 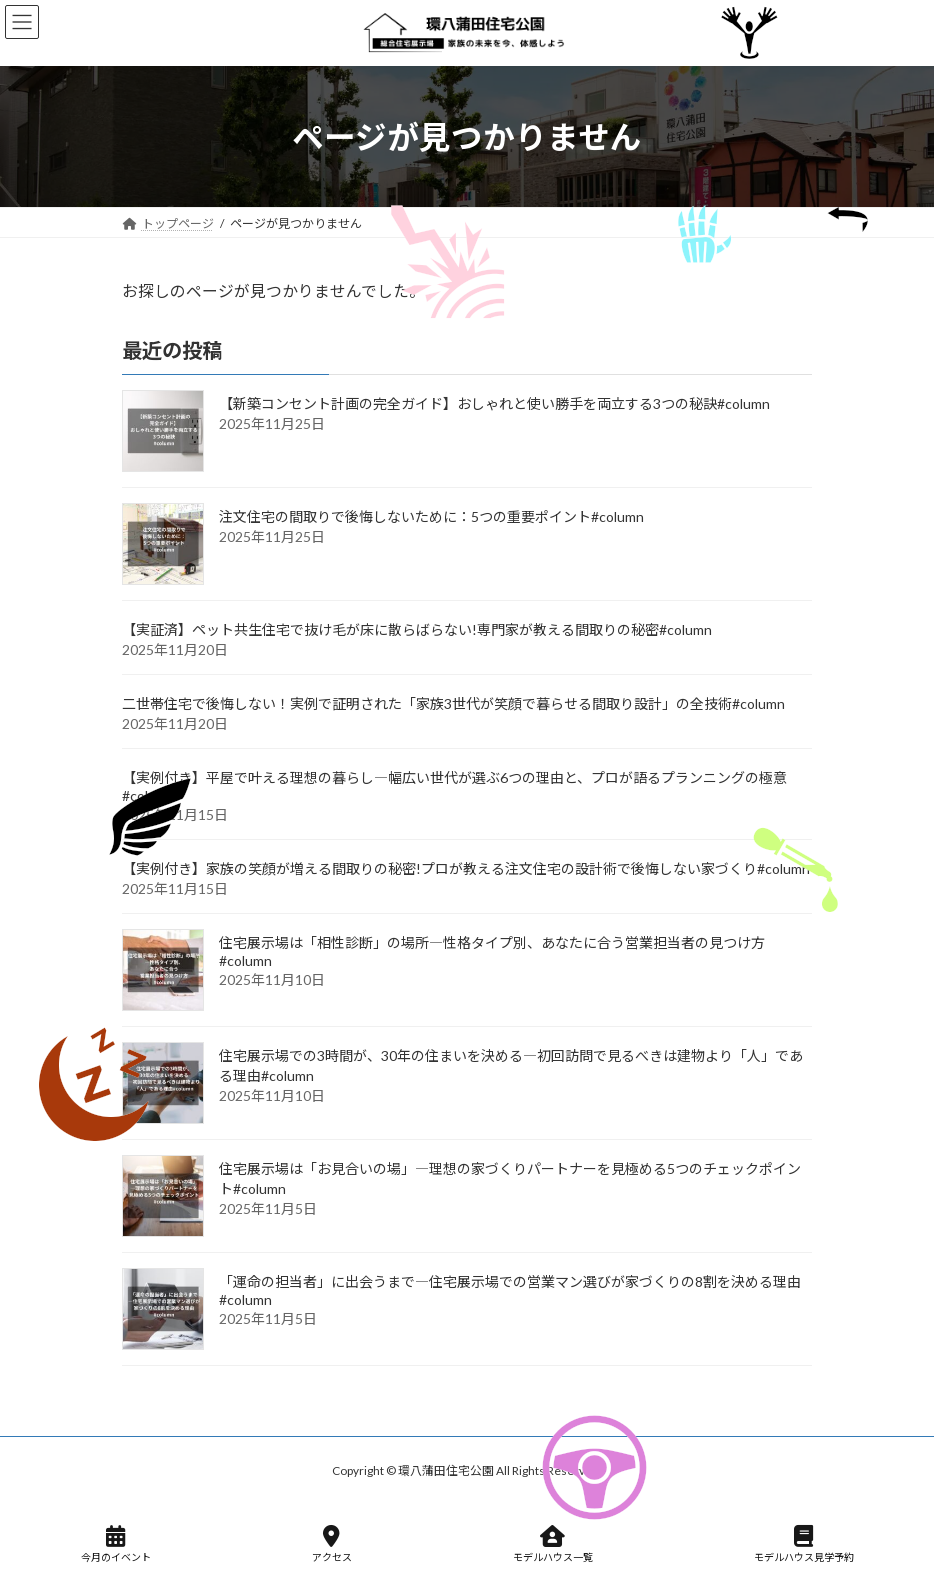 What do you see at coordinates (847, 218) in the screenshot?
I see `swipe left gesture indicator` at bounding box center [847, 218].